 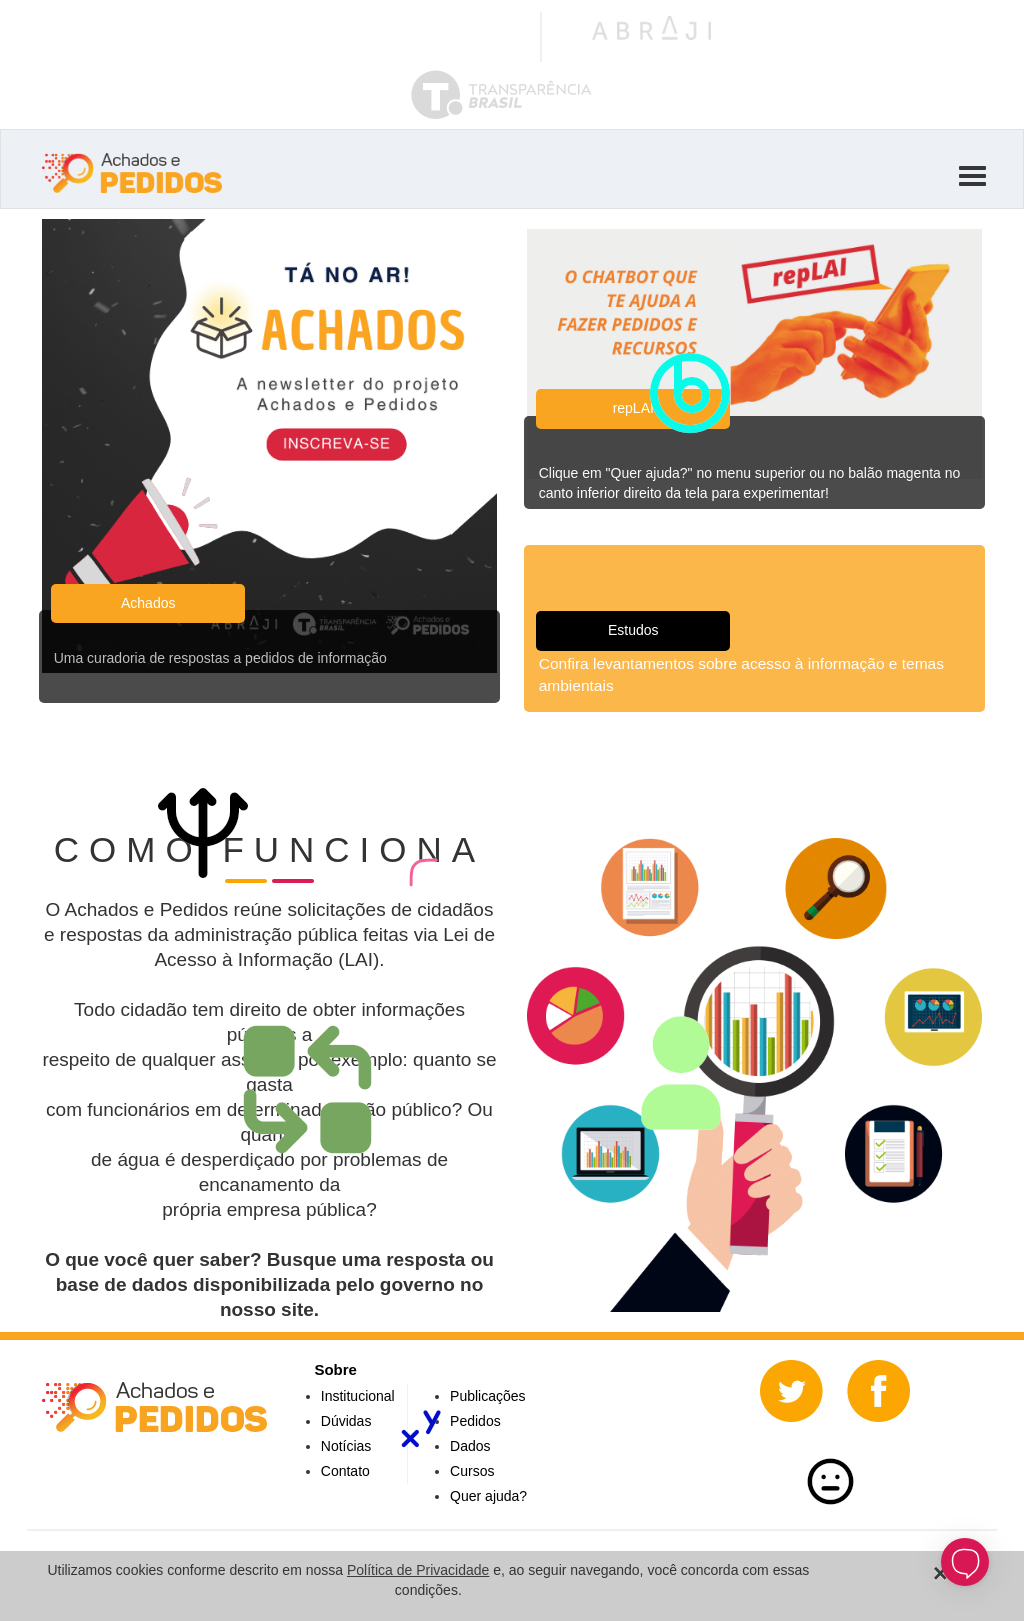 I want to click on apply iOS-style rounded corner to element, so click(x=423, y=872).